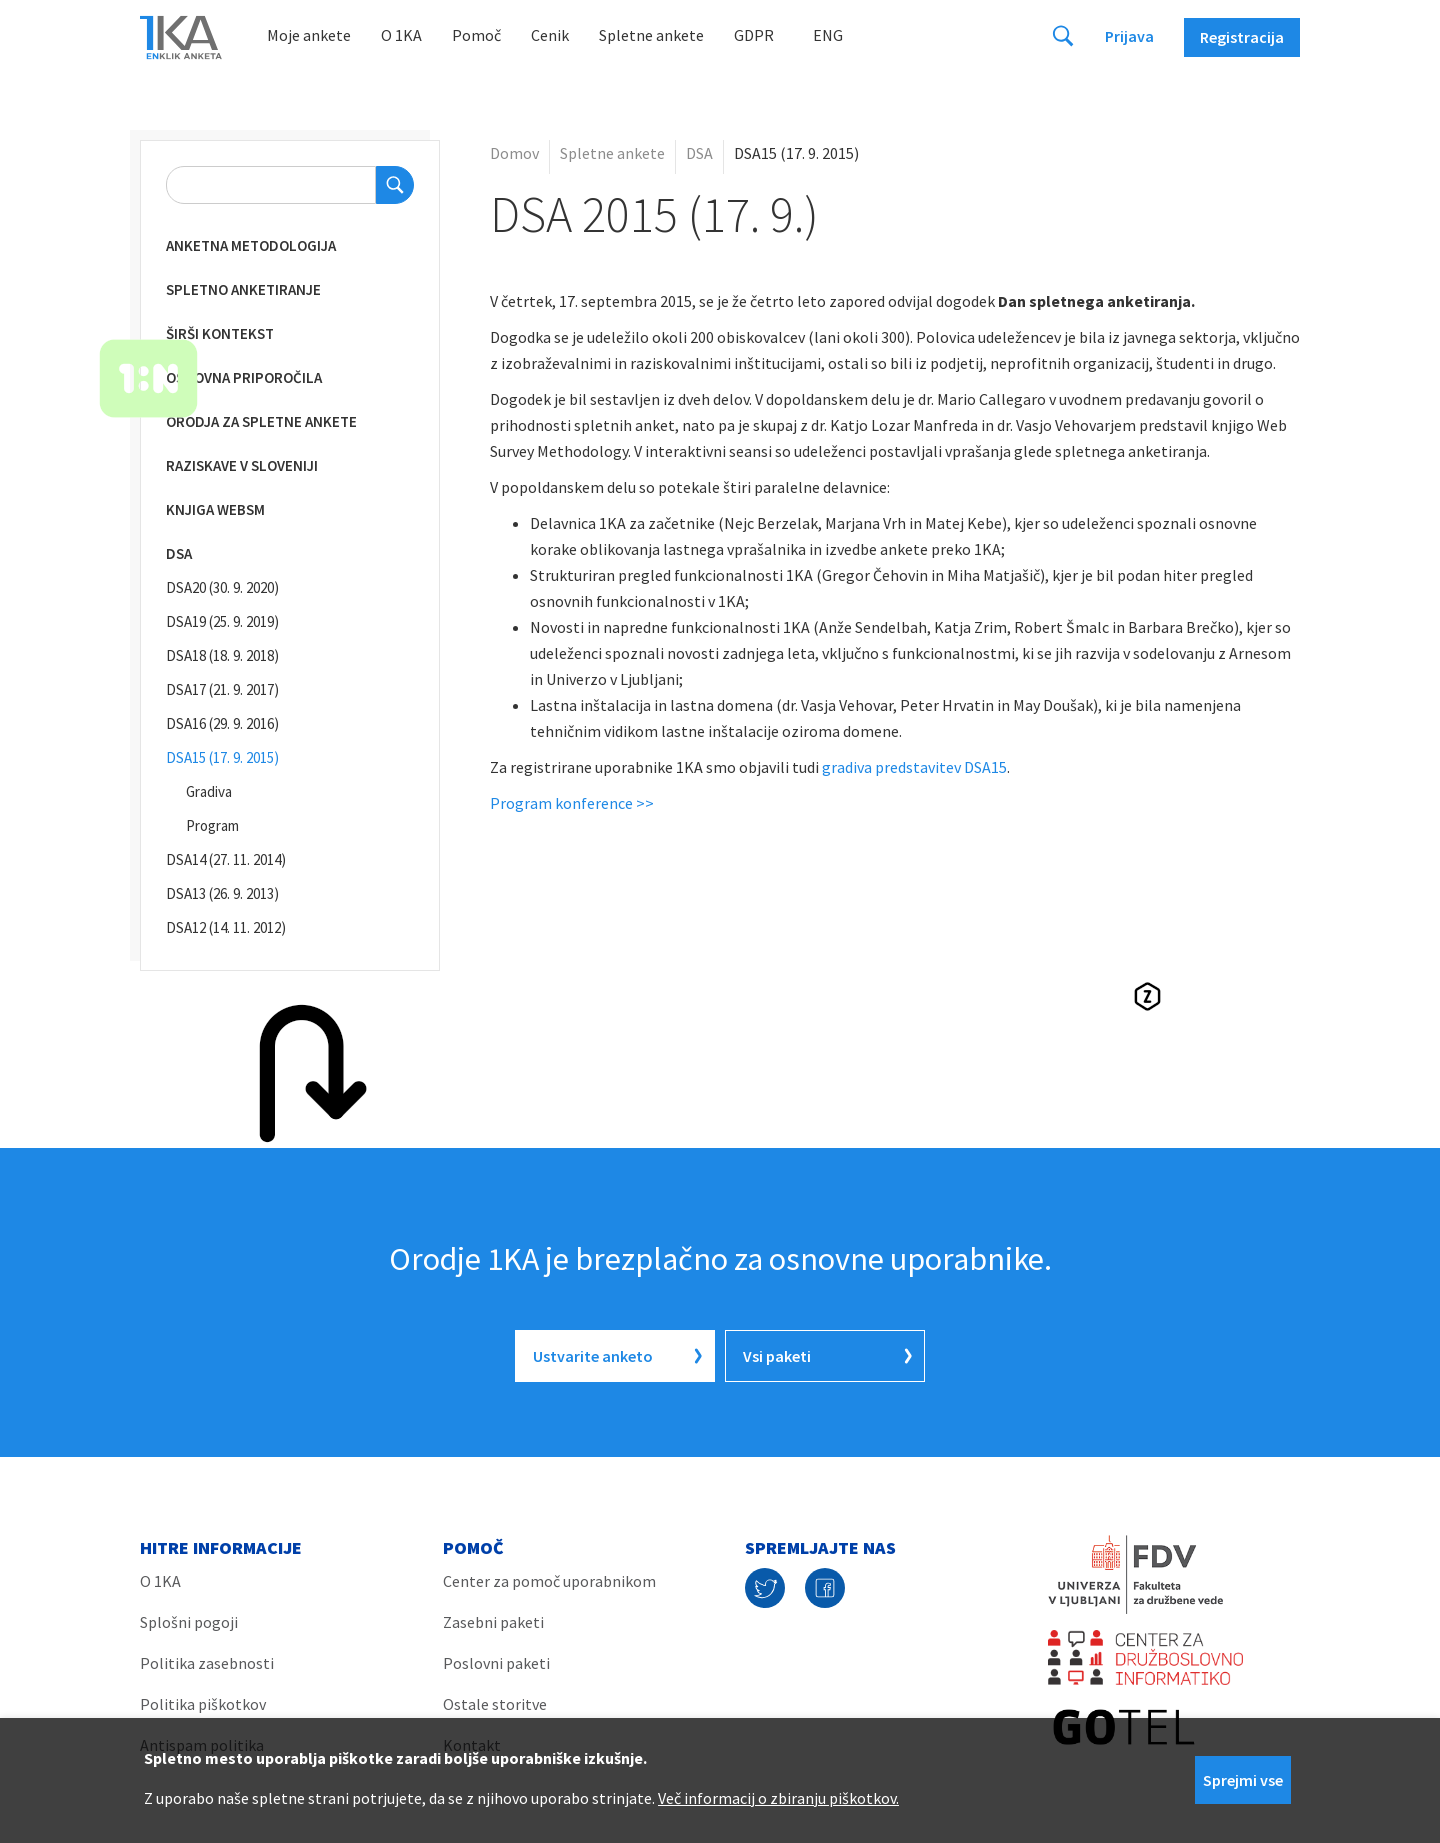 This screenshot has height=1843, width=1440. Describe the element at coordinates (305, 1073) in the screenshot. I see `make a u-turn to the right` at that location.